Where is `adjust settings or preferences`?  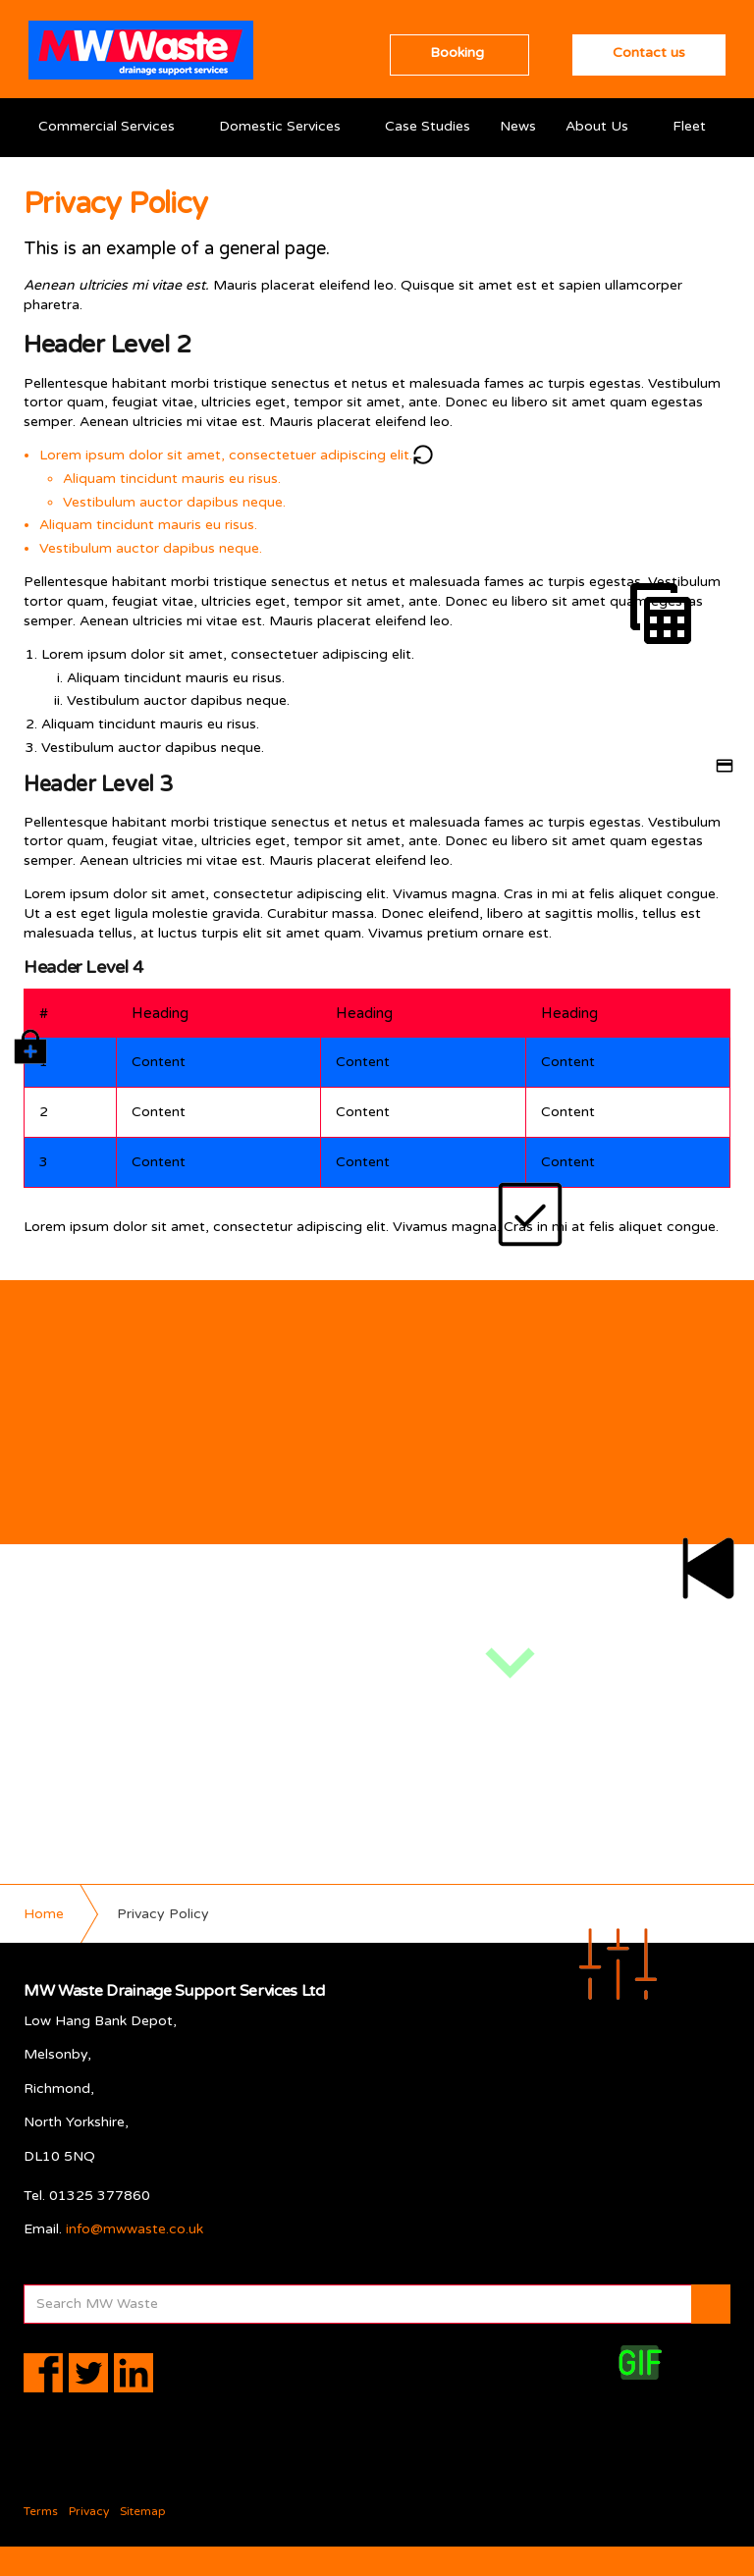
adjust settings or preferences is located at coordinates (618, 1963).